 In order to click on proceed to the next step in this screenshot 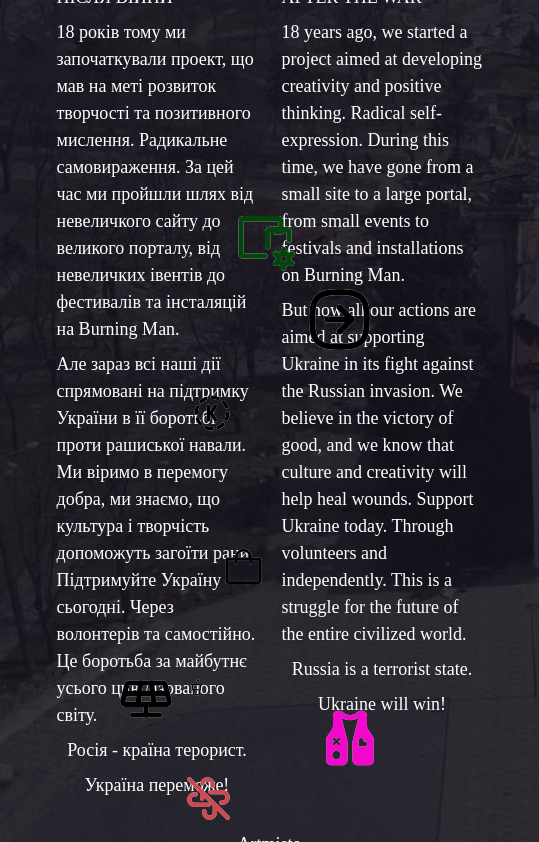, I will do `click(339, 319)`.